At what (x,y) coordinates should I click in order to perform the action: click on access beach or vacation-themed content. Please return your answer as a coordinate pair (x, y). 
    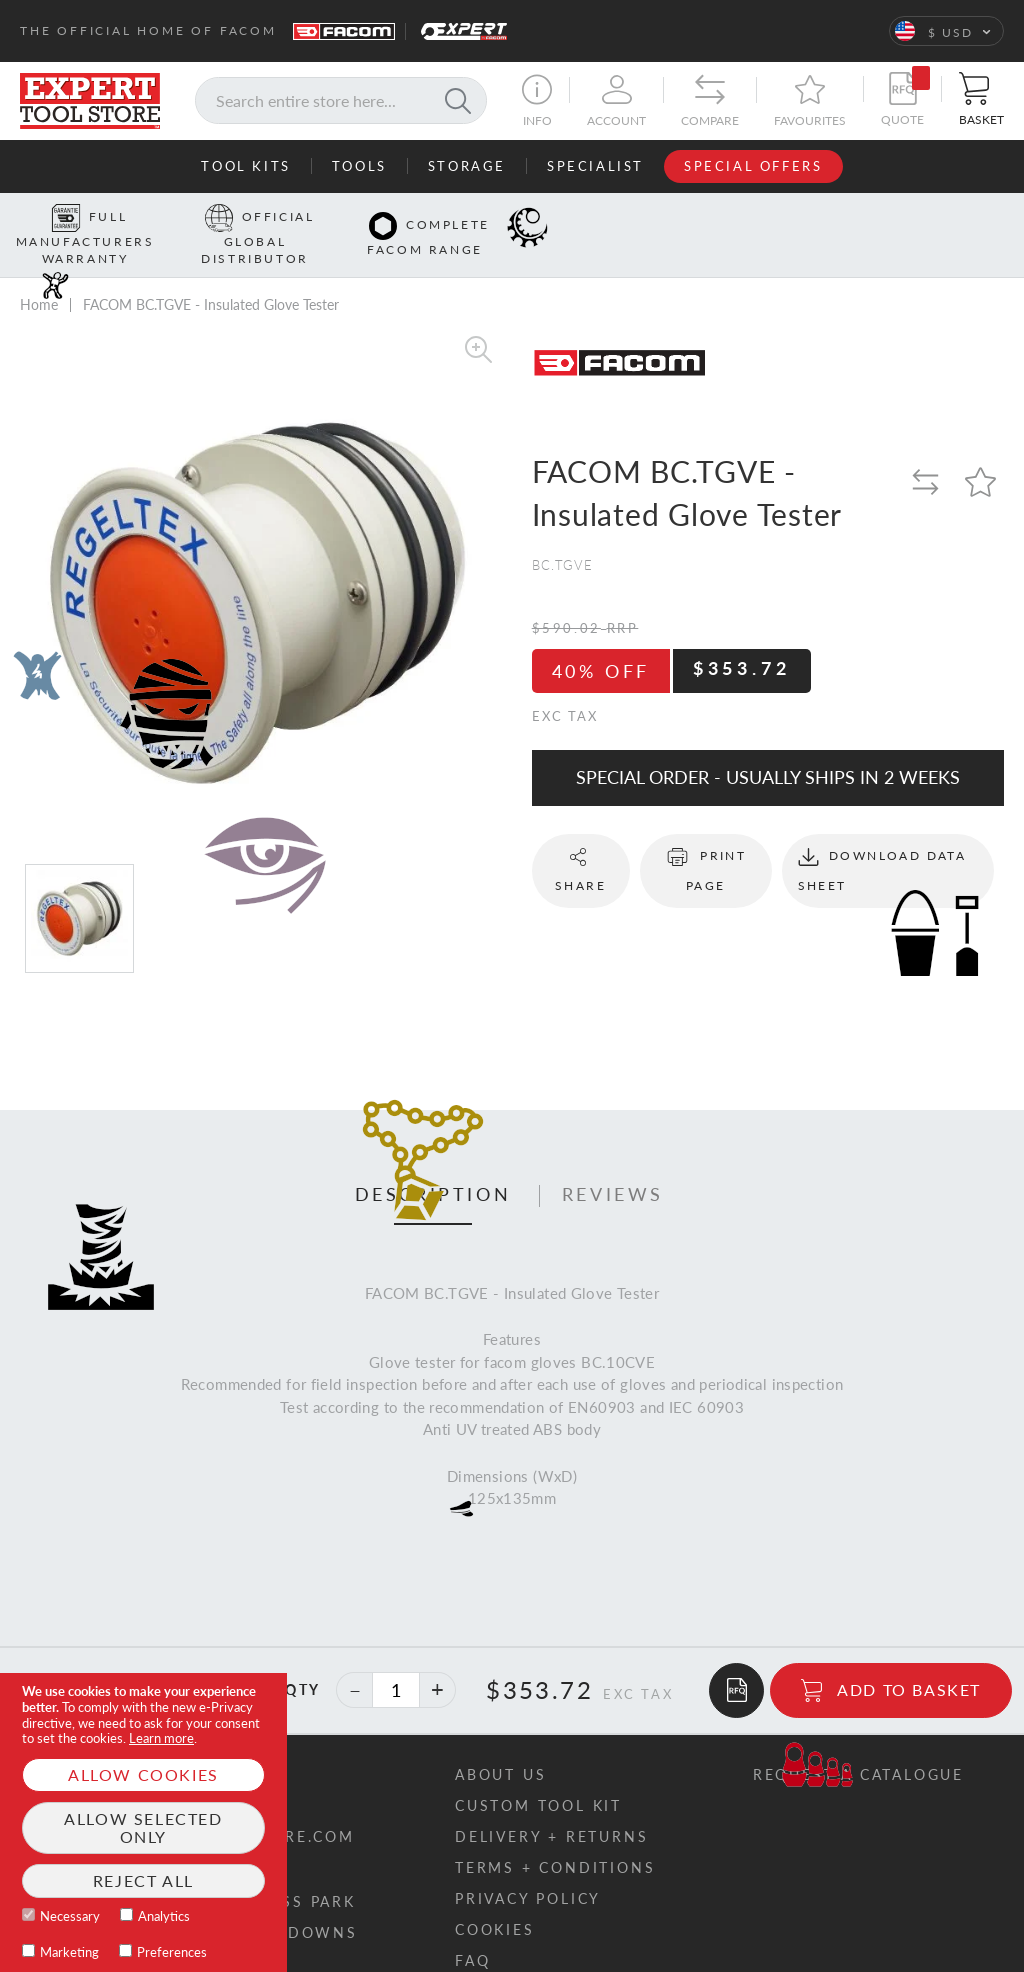
    Looking at the image, I should click on (935, 933).